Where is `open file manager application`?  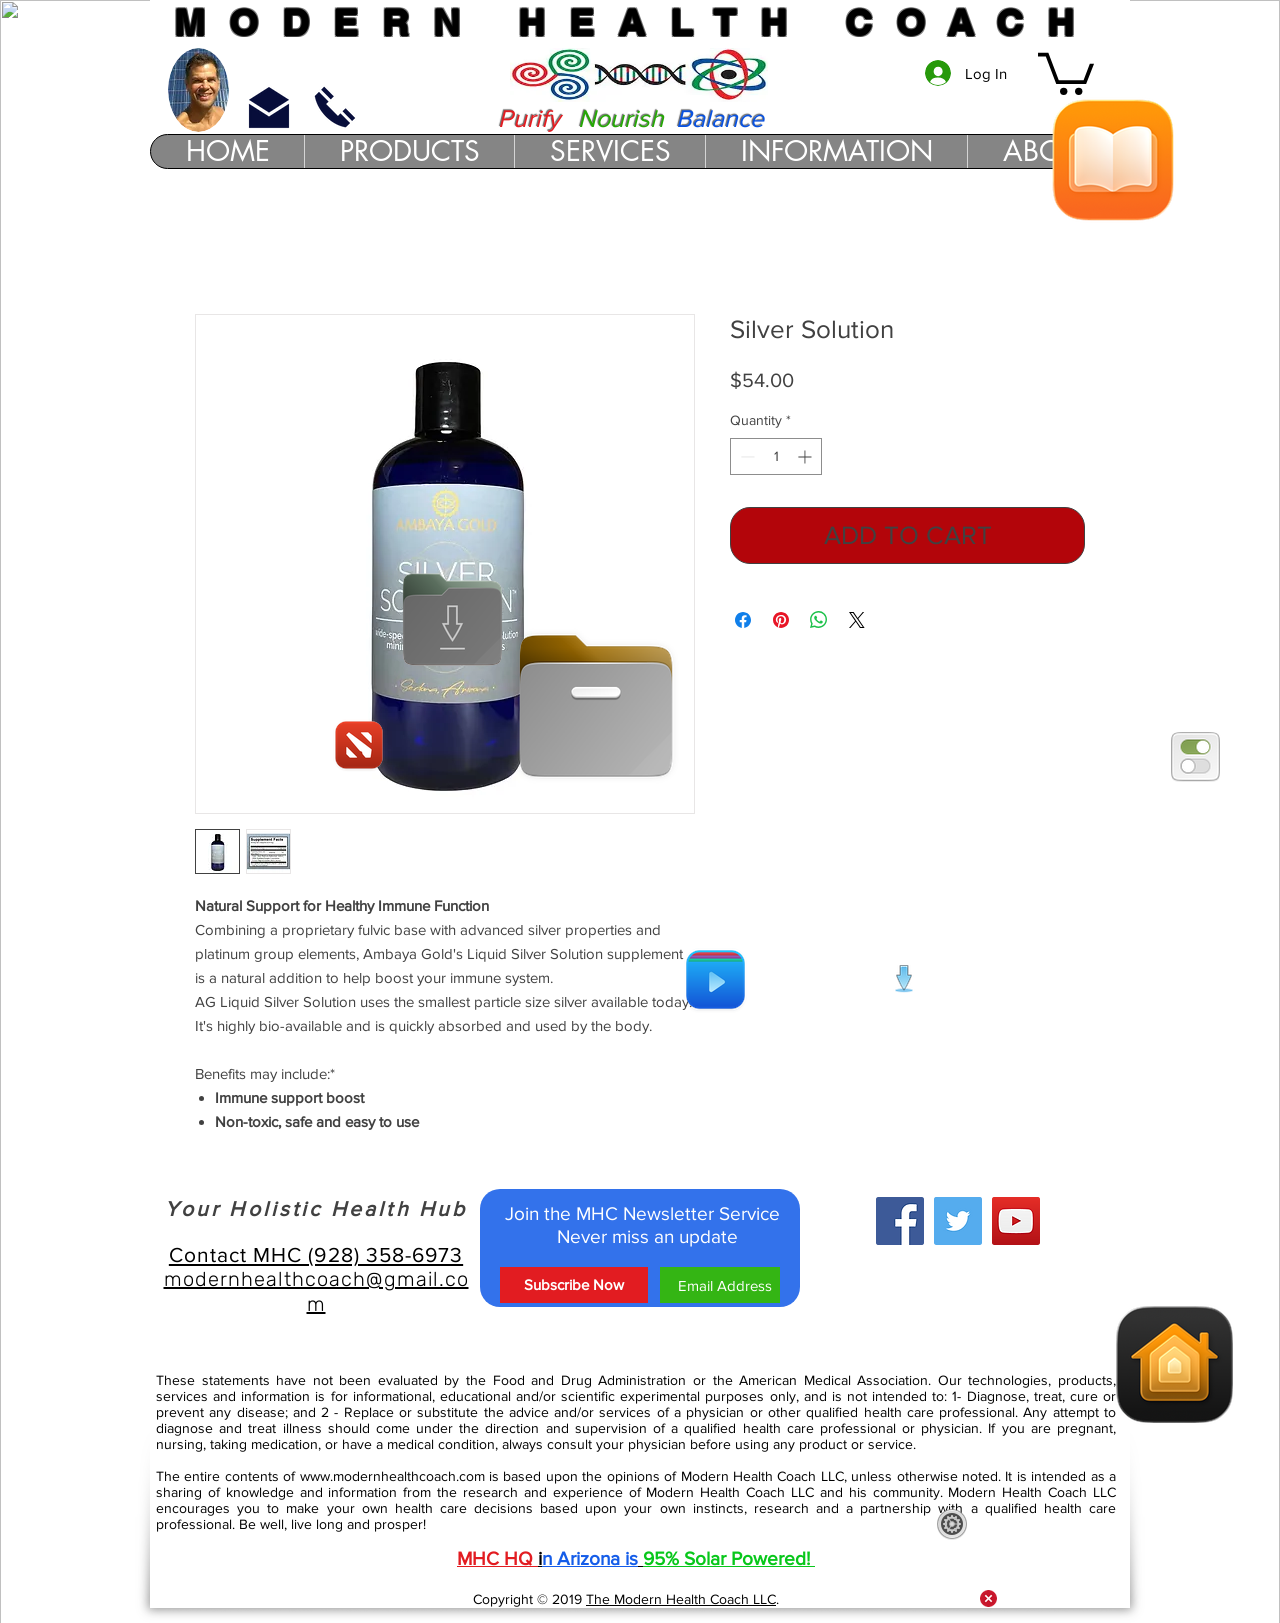 open file manager application is located at coordinates (596, 706).